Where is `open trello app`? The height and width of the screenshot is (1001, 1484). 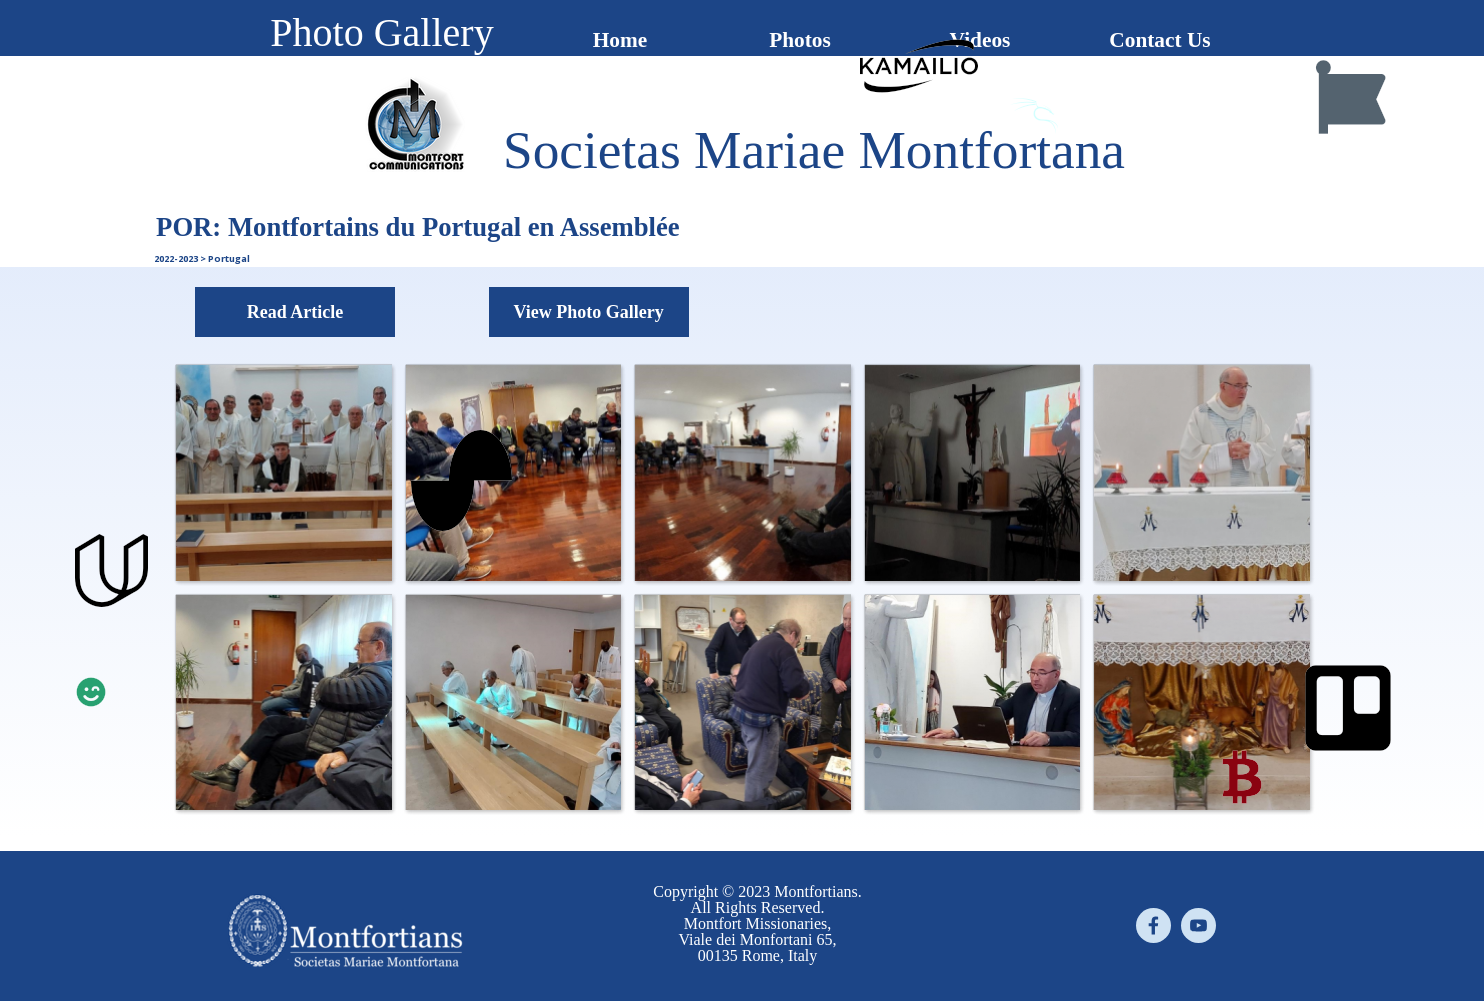
open trello app is located at coordinates (1348, 708).